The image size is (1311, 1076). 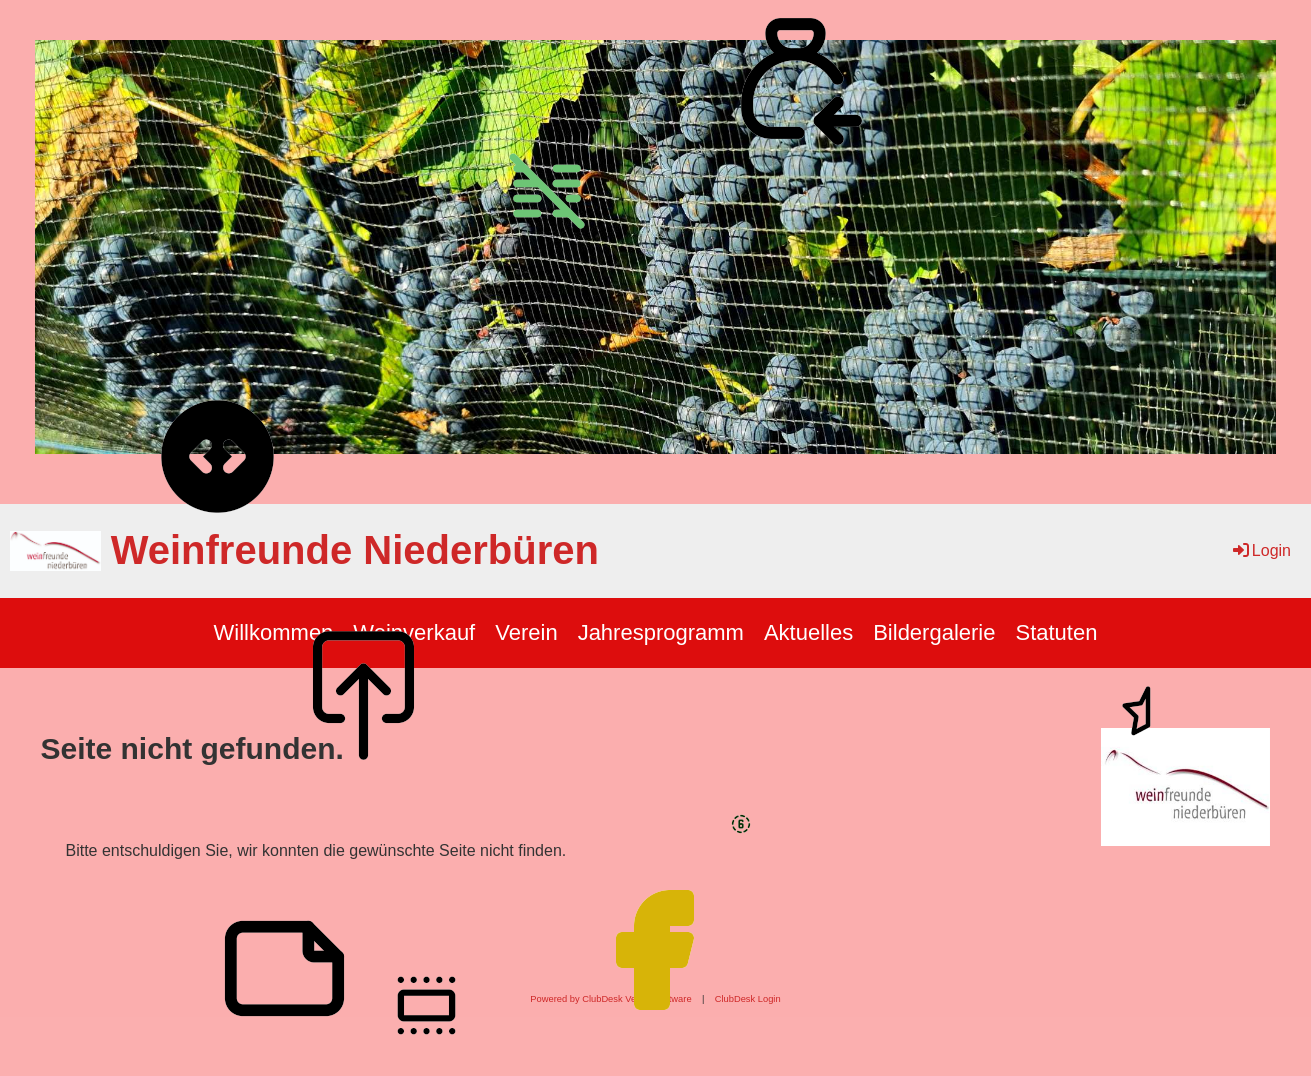 I want to click on insert a content section or block, so click(x=426, y=1005).